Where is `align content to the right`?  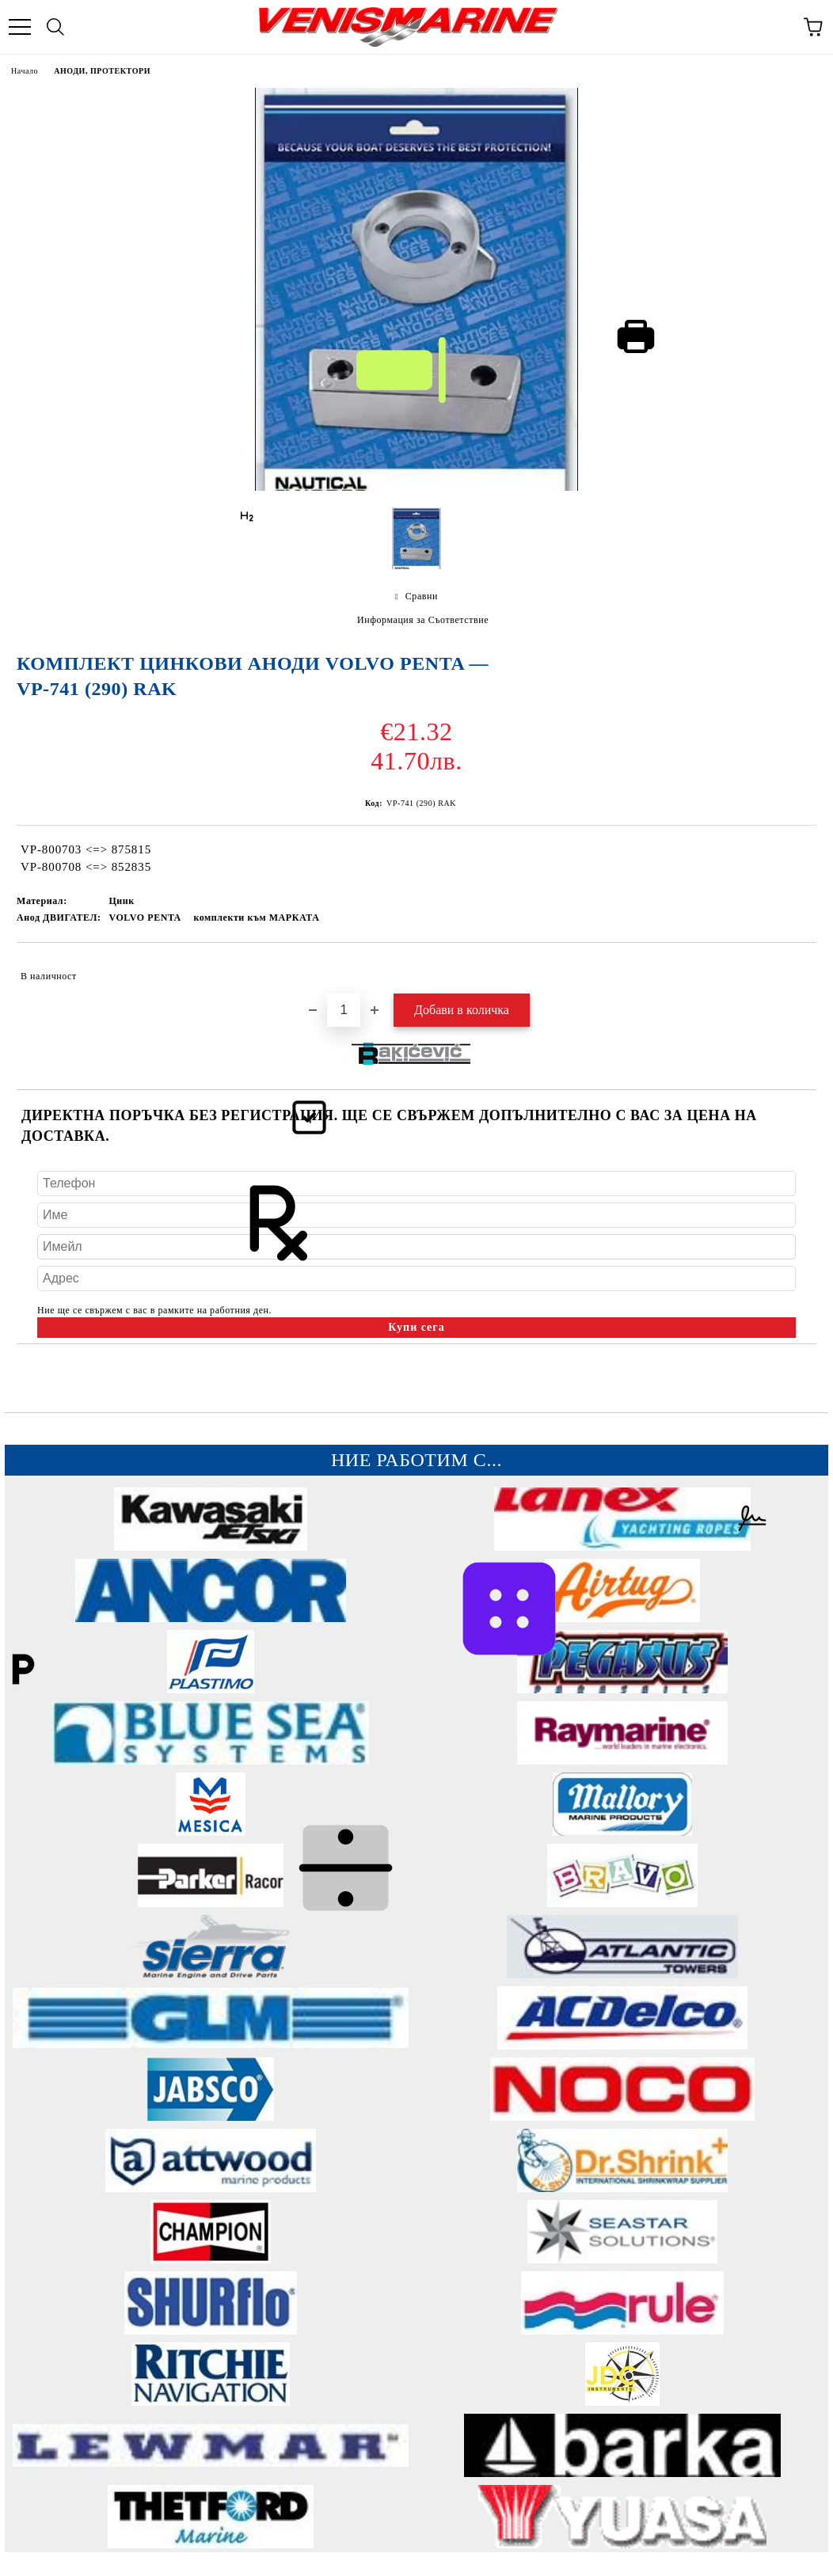
align content to the right is located at coordinates (402, 370).